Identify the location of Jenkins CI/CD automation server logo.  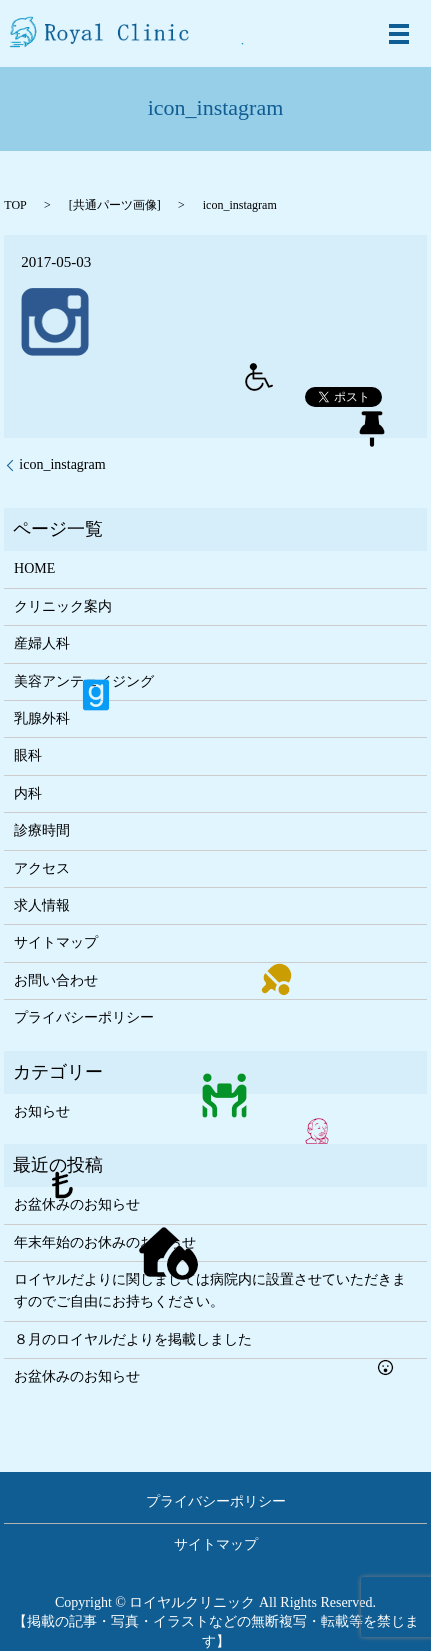
(317, 1131).